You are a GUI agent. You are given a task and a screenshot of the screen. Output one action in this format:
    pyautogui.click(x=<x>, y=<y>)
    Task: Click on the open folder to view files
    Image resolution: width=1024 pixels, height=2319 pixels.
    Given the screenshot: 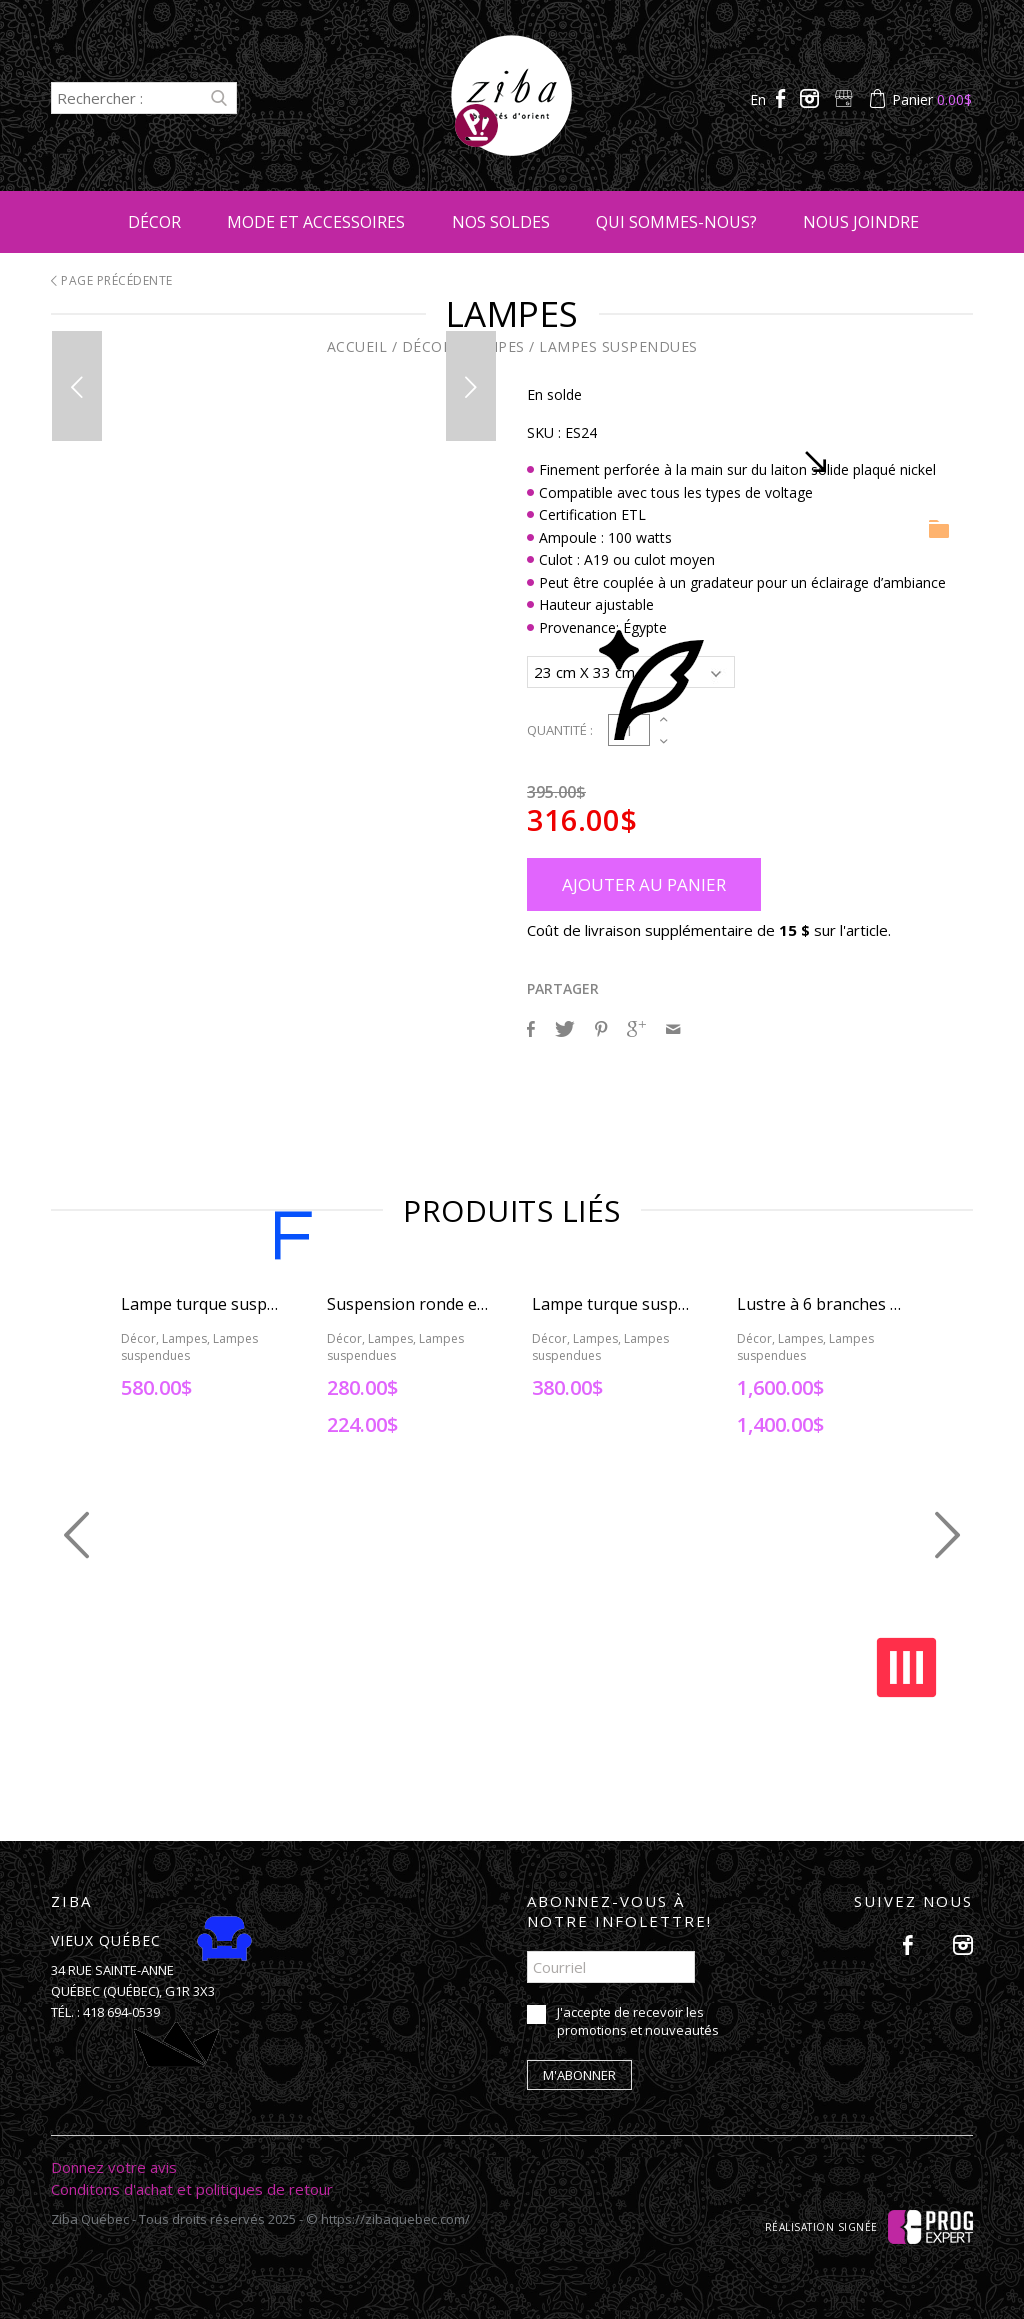 What is the action you would take?
    pyautogui.click(x=939, y=529)
    